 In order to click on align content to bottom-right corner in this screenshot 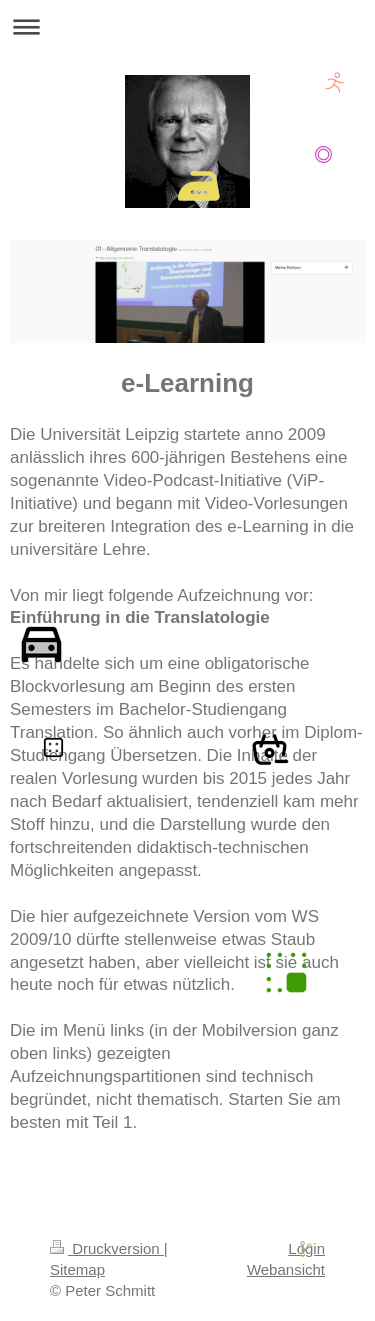, I will do `click(286, 972)`.